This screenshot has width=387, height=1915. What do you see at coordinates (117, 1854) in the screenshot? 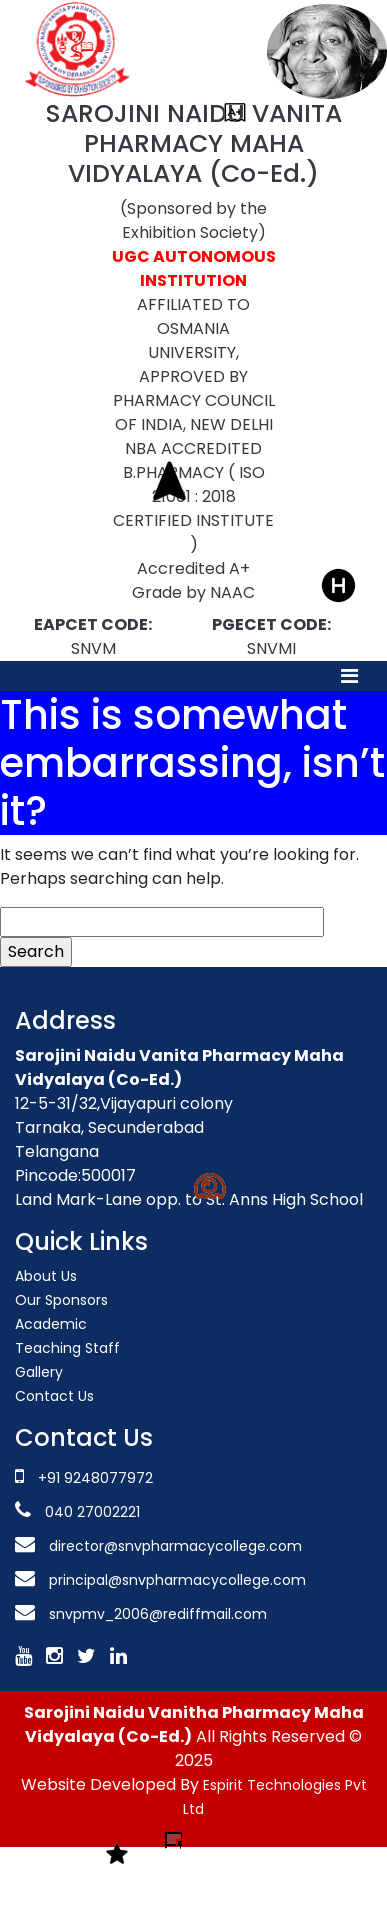
I see `add item to favorites` at bounding box center [117, 1854].